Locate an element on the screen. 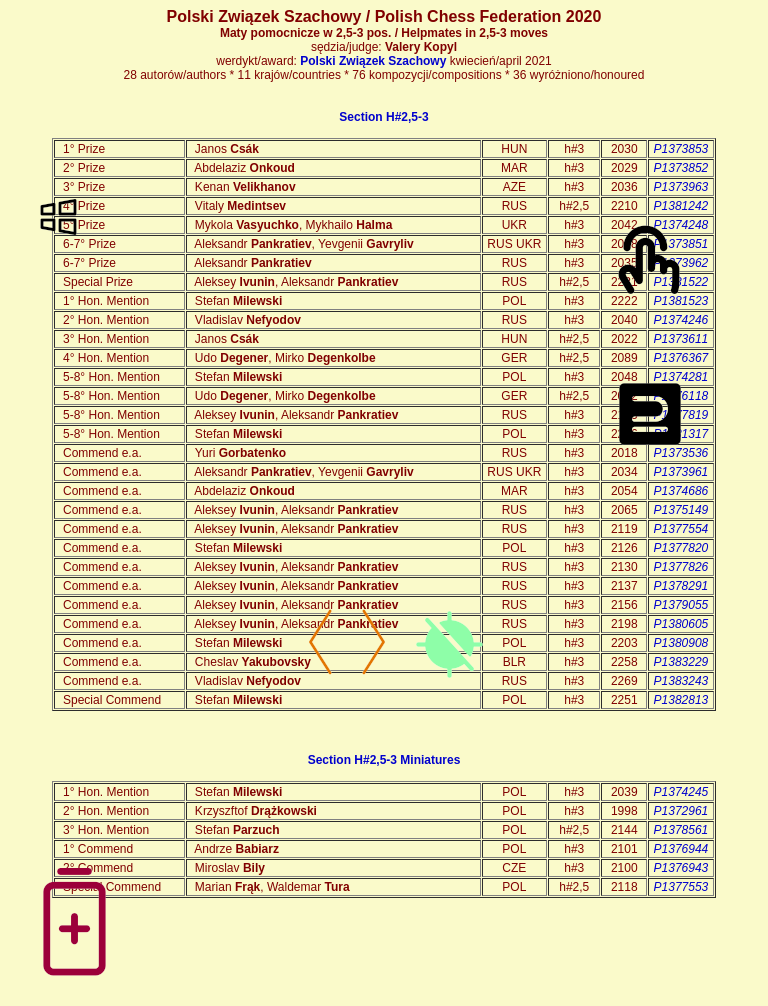  view or edit code/markup is located at coordinates (347, 642).